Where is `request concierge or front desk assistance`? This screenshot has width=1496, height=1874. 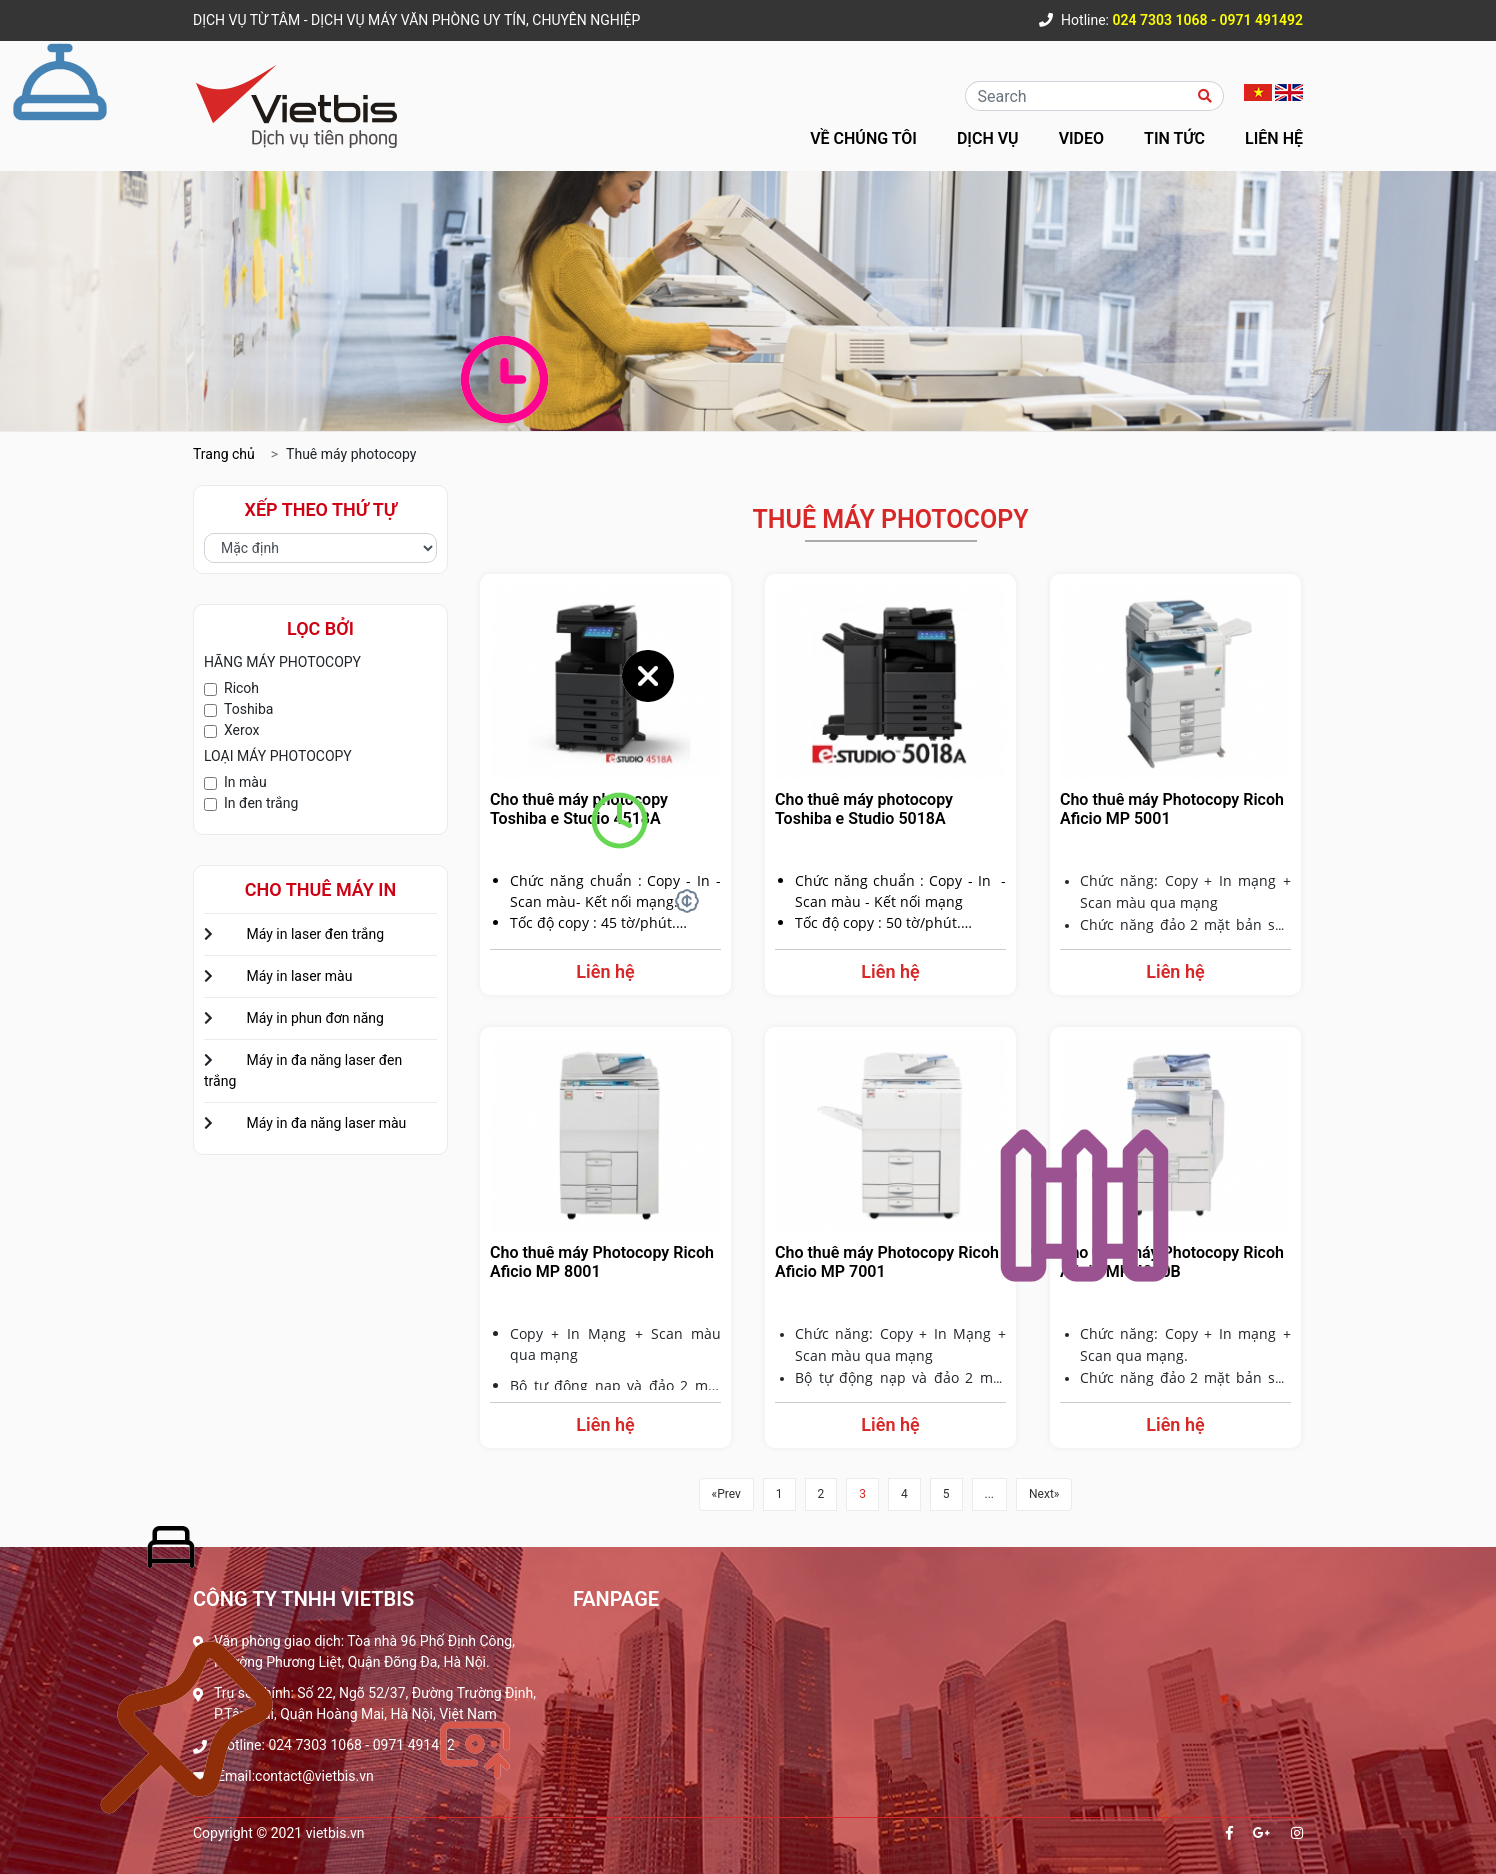
request concierge or front desk assistance is located at coordinates (60, 82).